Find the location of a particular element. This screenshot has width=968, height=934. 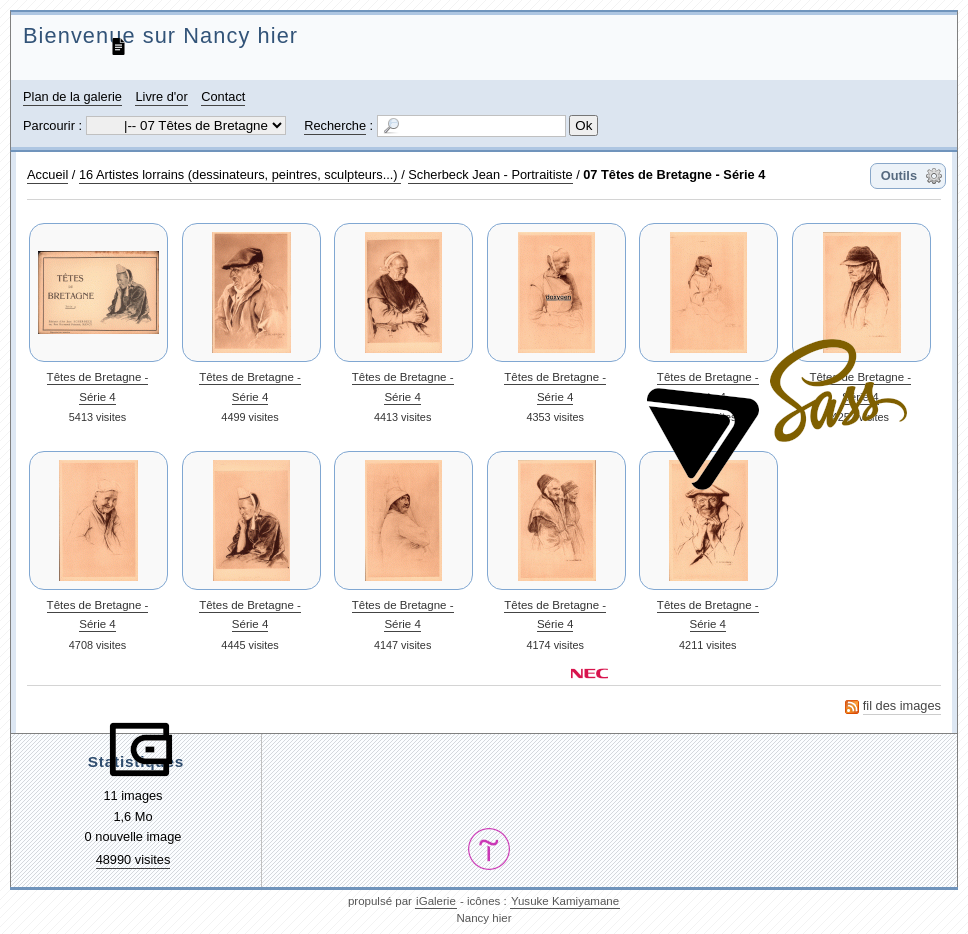

Sass CSS preprocessor logo is located at coordinates (838, 390).